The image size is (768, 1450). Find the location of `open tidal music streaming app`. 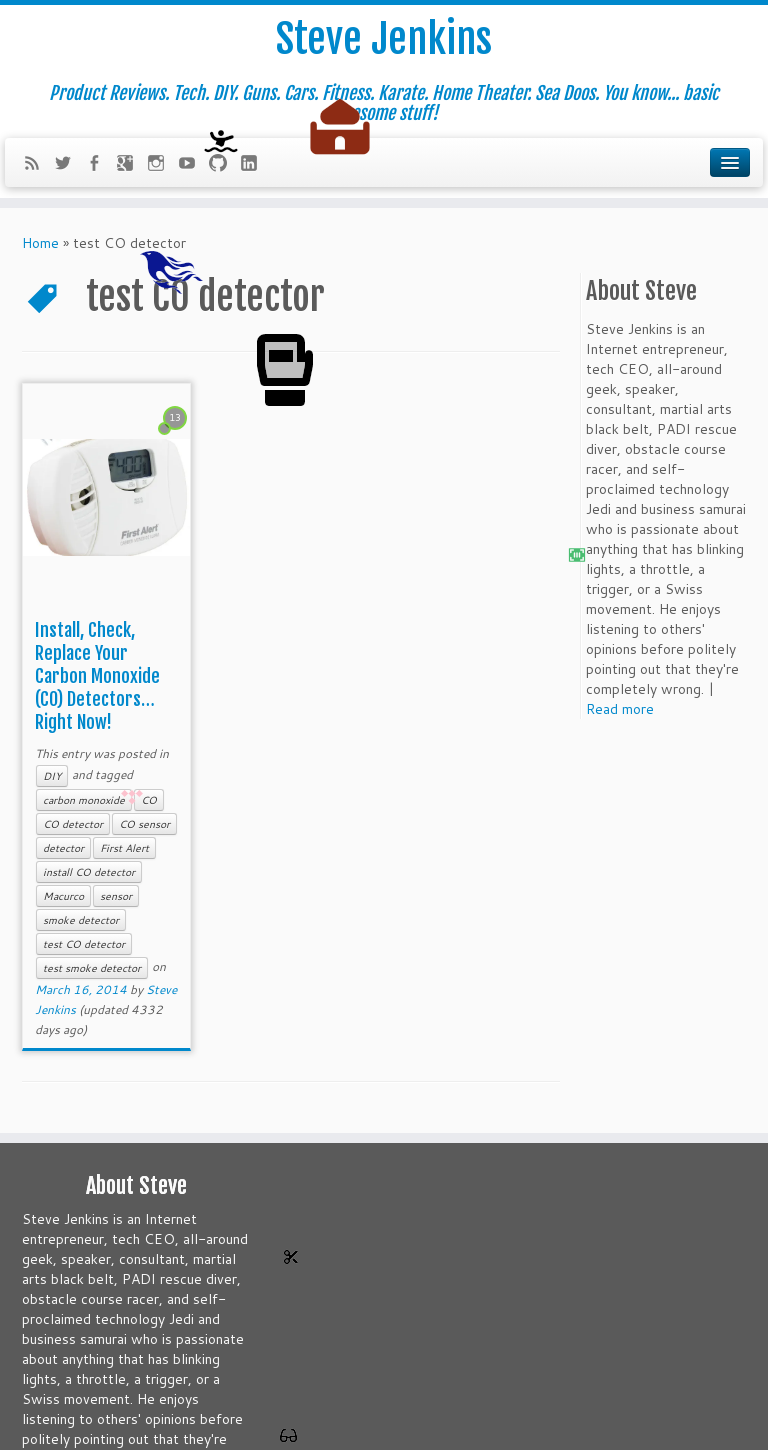

open tidal music streaming app is located at coordinates (132, 797).